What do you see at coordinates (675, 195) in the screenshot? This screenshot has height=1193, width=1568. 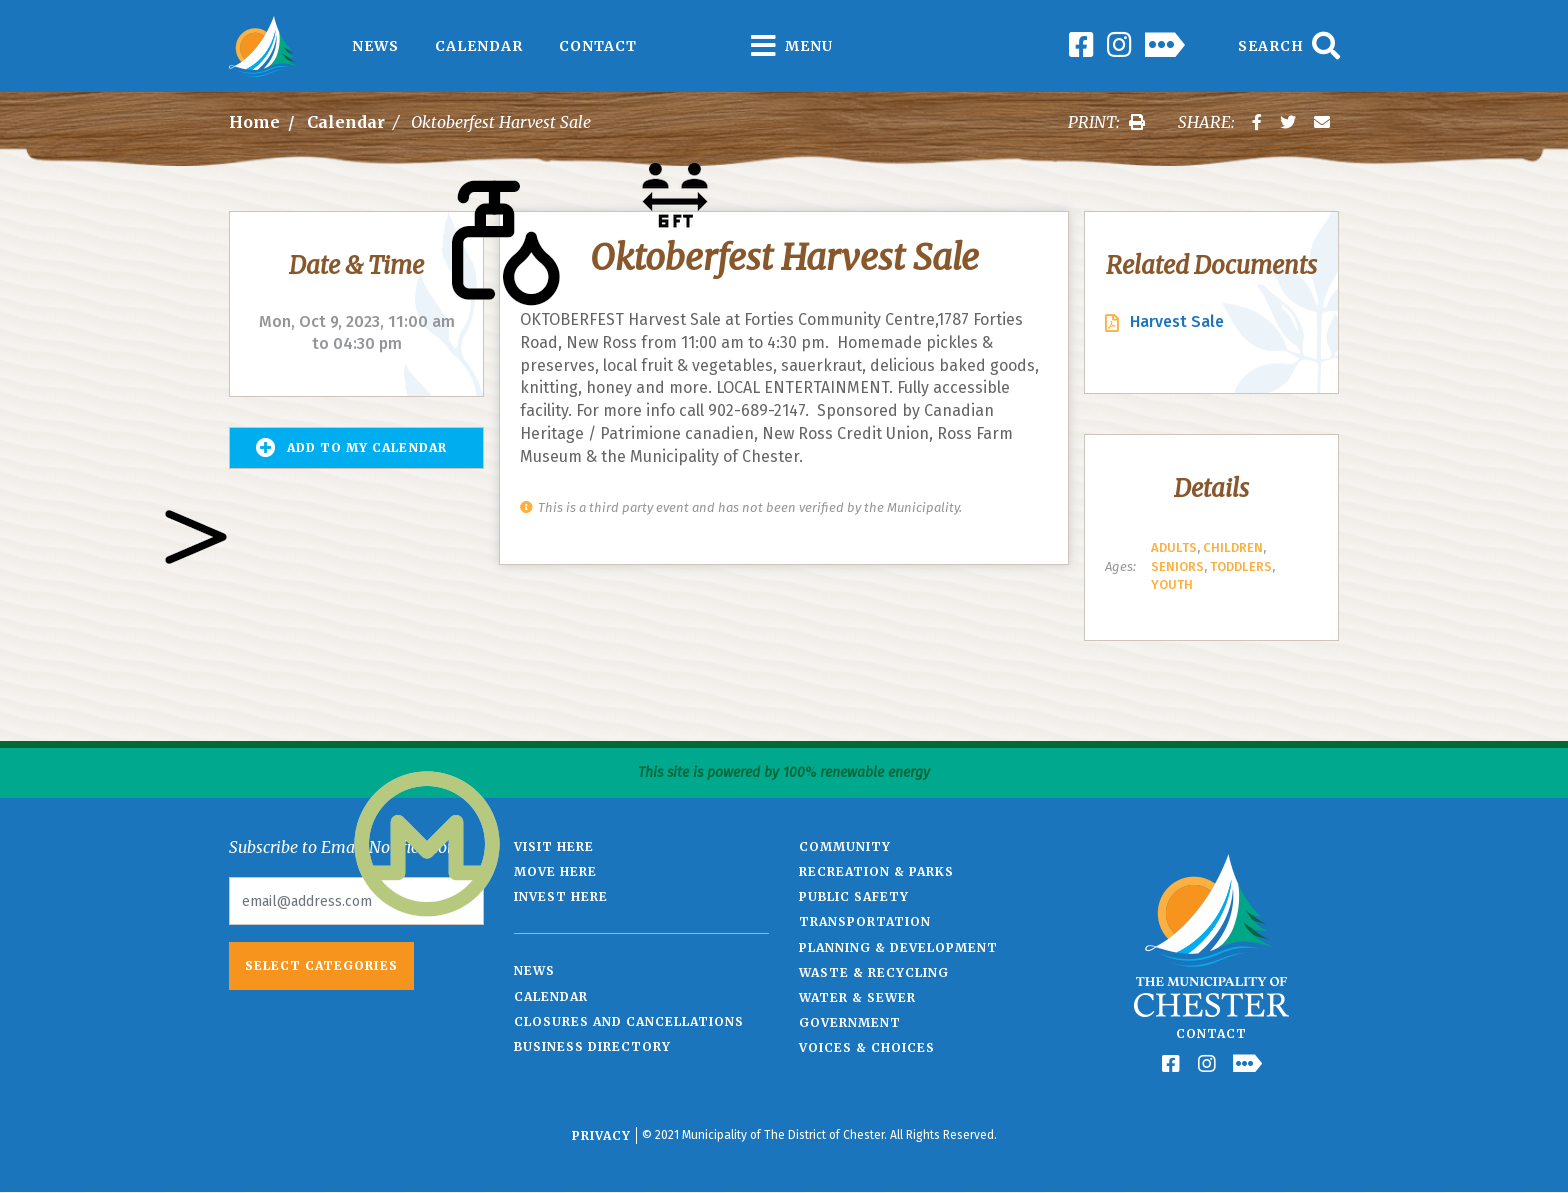 I see `indicates social distancing requirement of 6 feet` at bounding box center [675, 195].